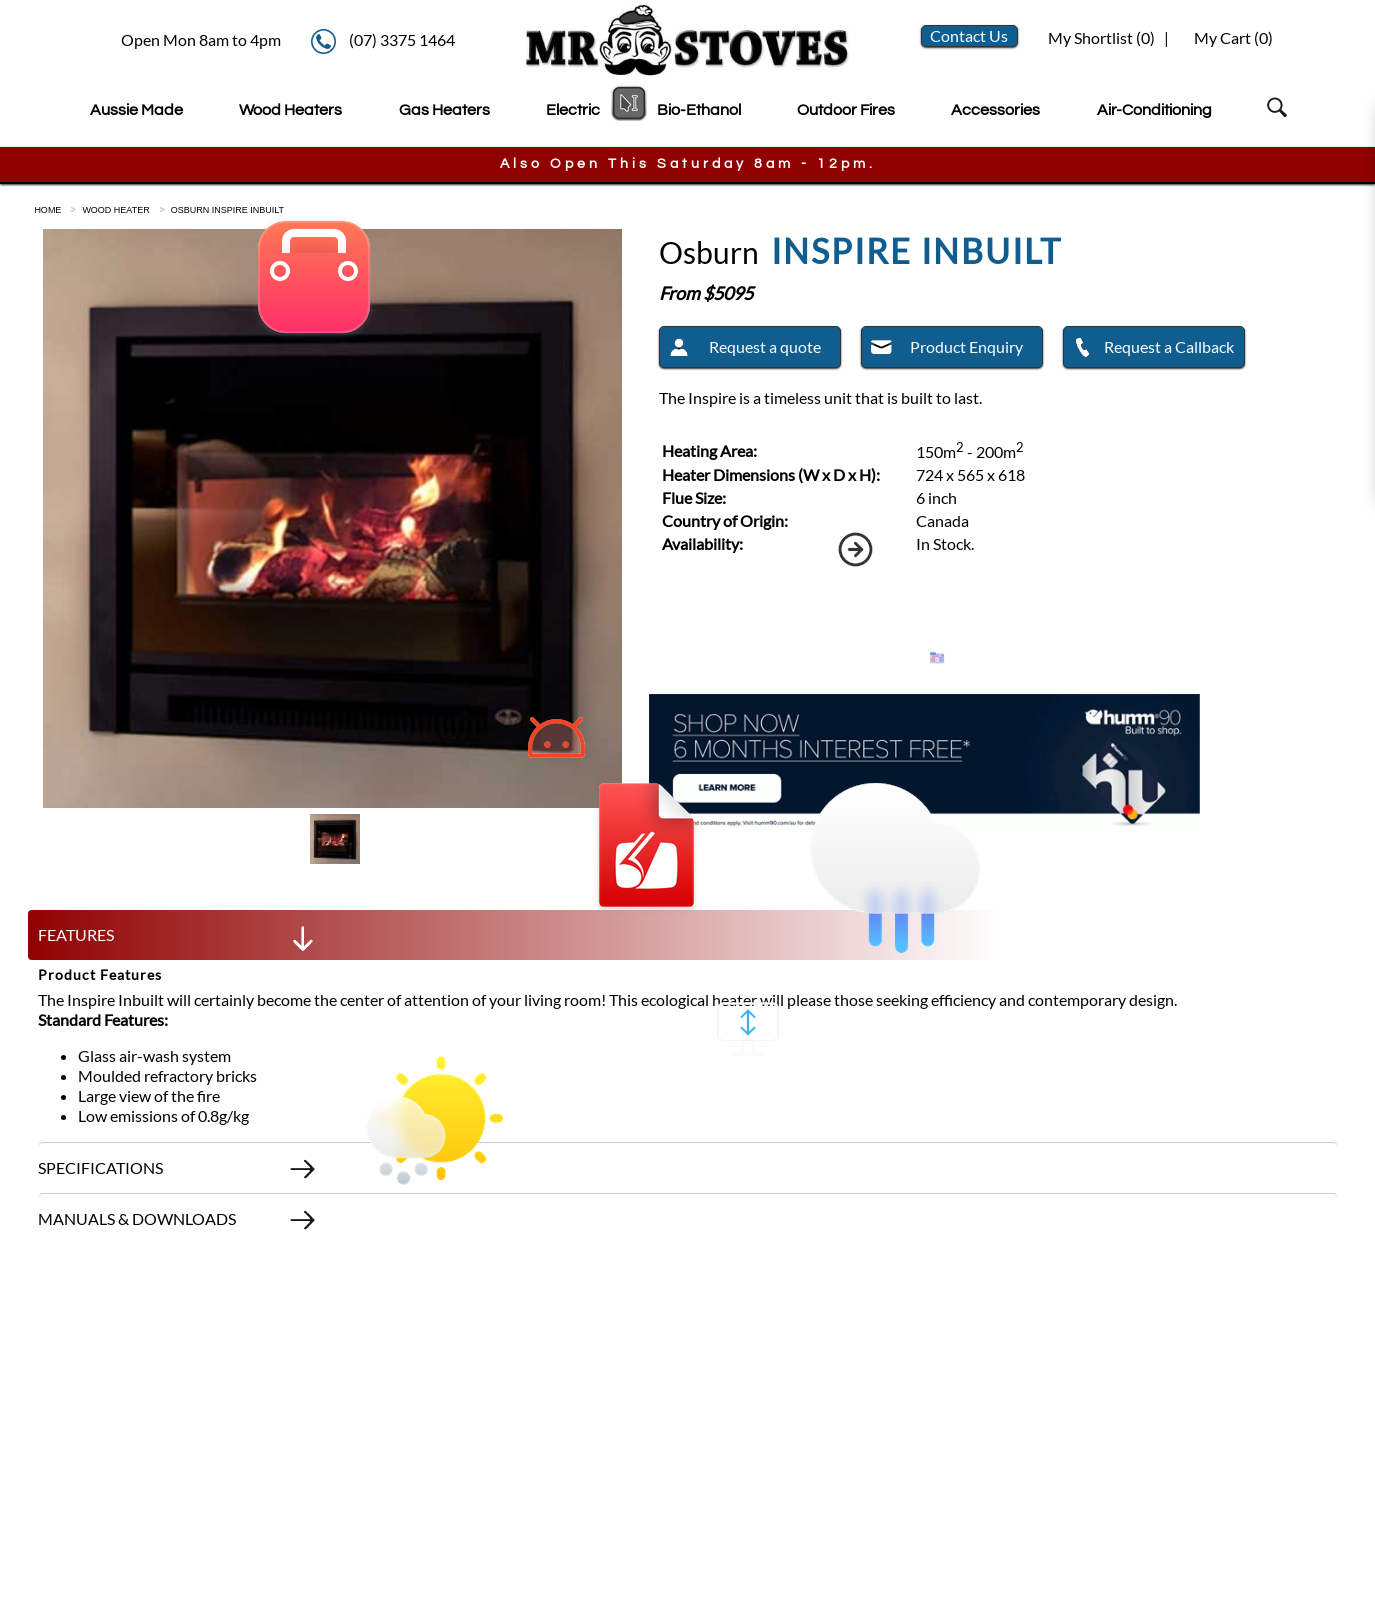 The height and width of the screenshot is (1620, 1375). I want to click on open folder containing screen recordings, so click(937, 658).